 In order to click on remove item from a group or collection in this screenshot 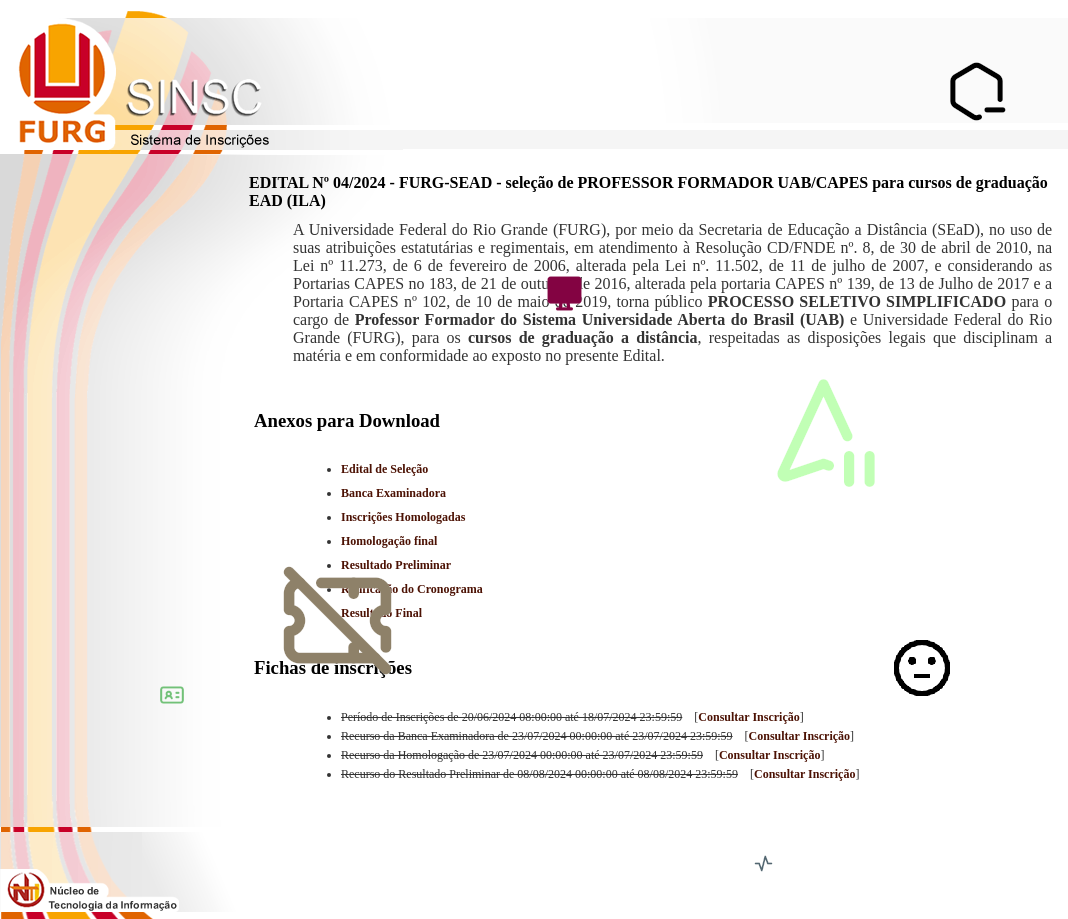, I will do `click(976, 91)`.